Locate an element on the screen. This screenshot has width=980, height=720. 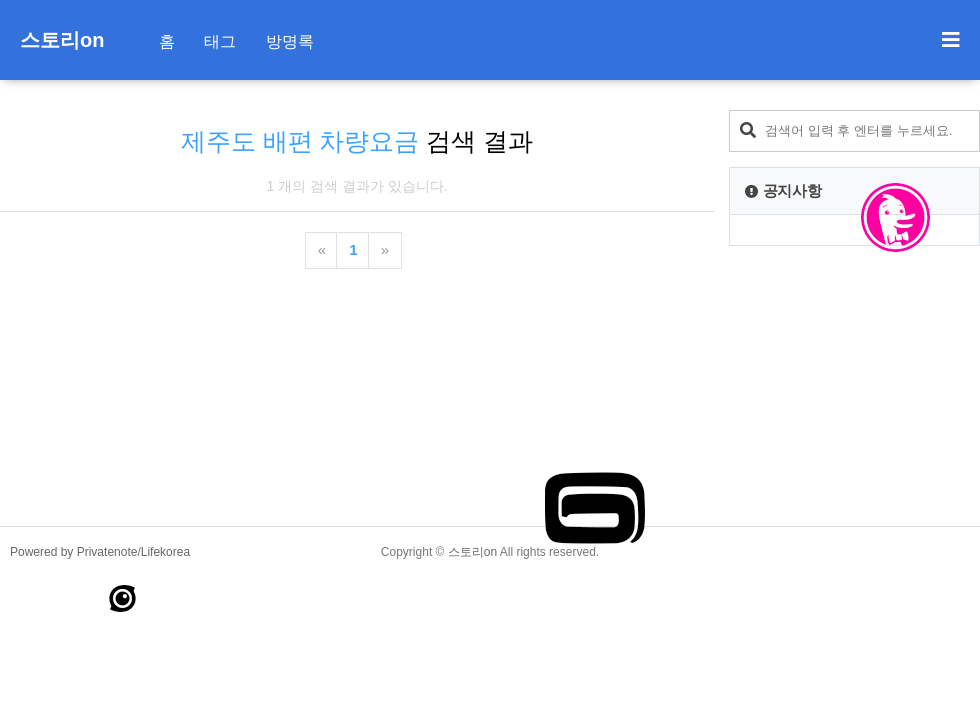
open the Insta360 camera app is located at coordinates (122, 598).